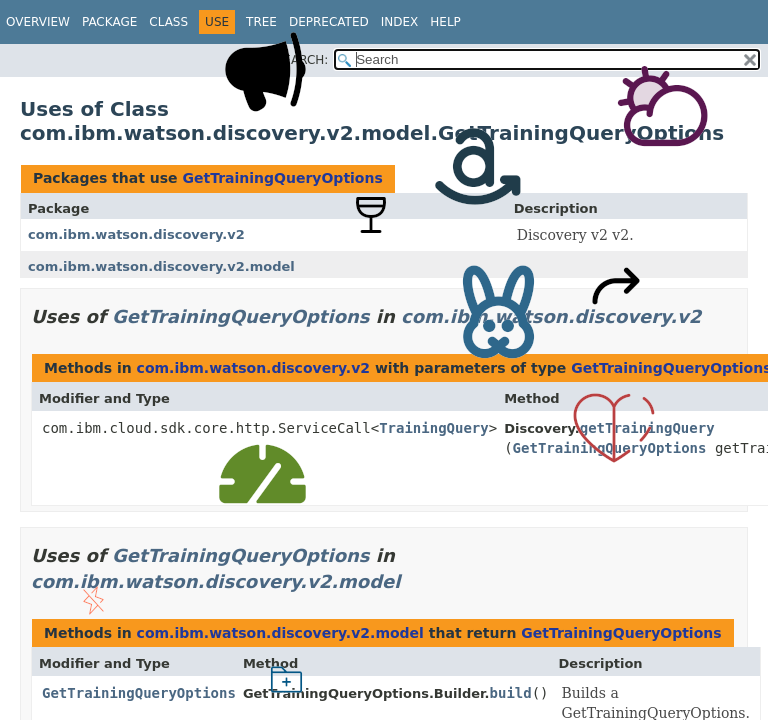  What do you see at coordinates (262, 478) in the screenshot?
I see `view performance metrics or speed` at bounding box center [262, 478].